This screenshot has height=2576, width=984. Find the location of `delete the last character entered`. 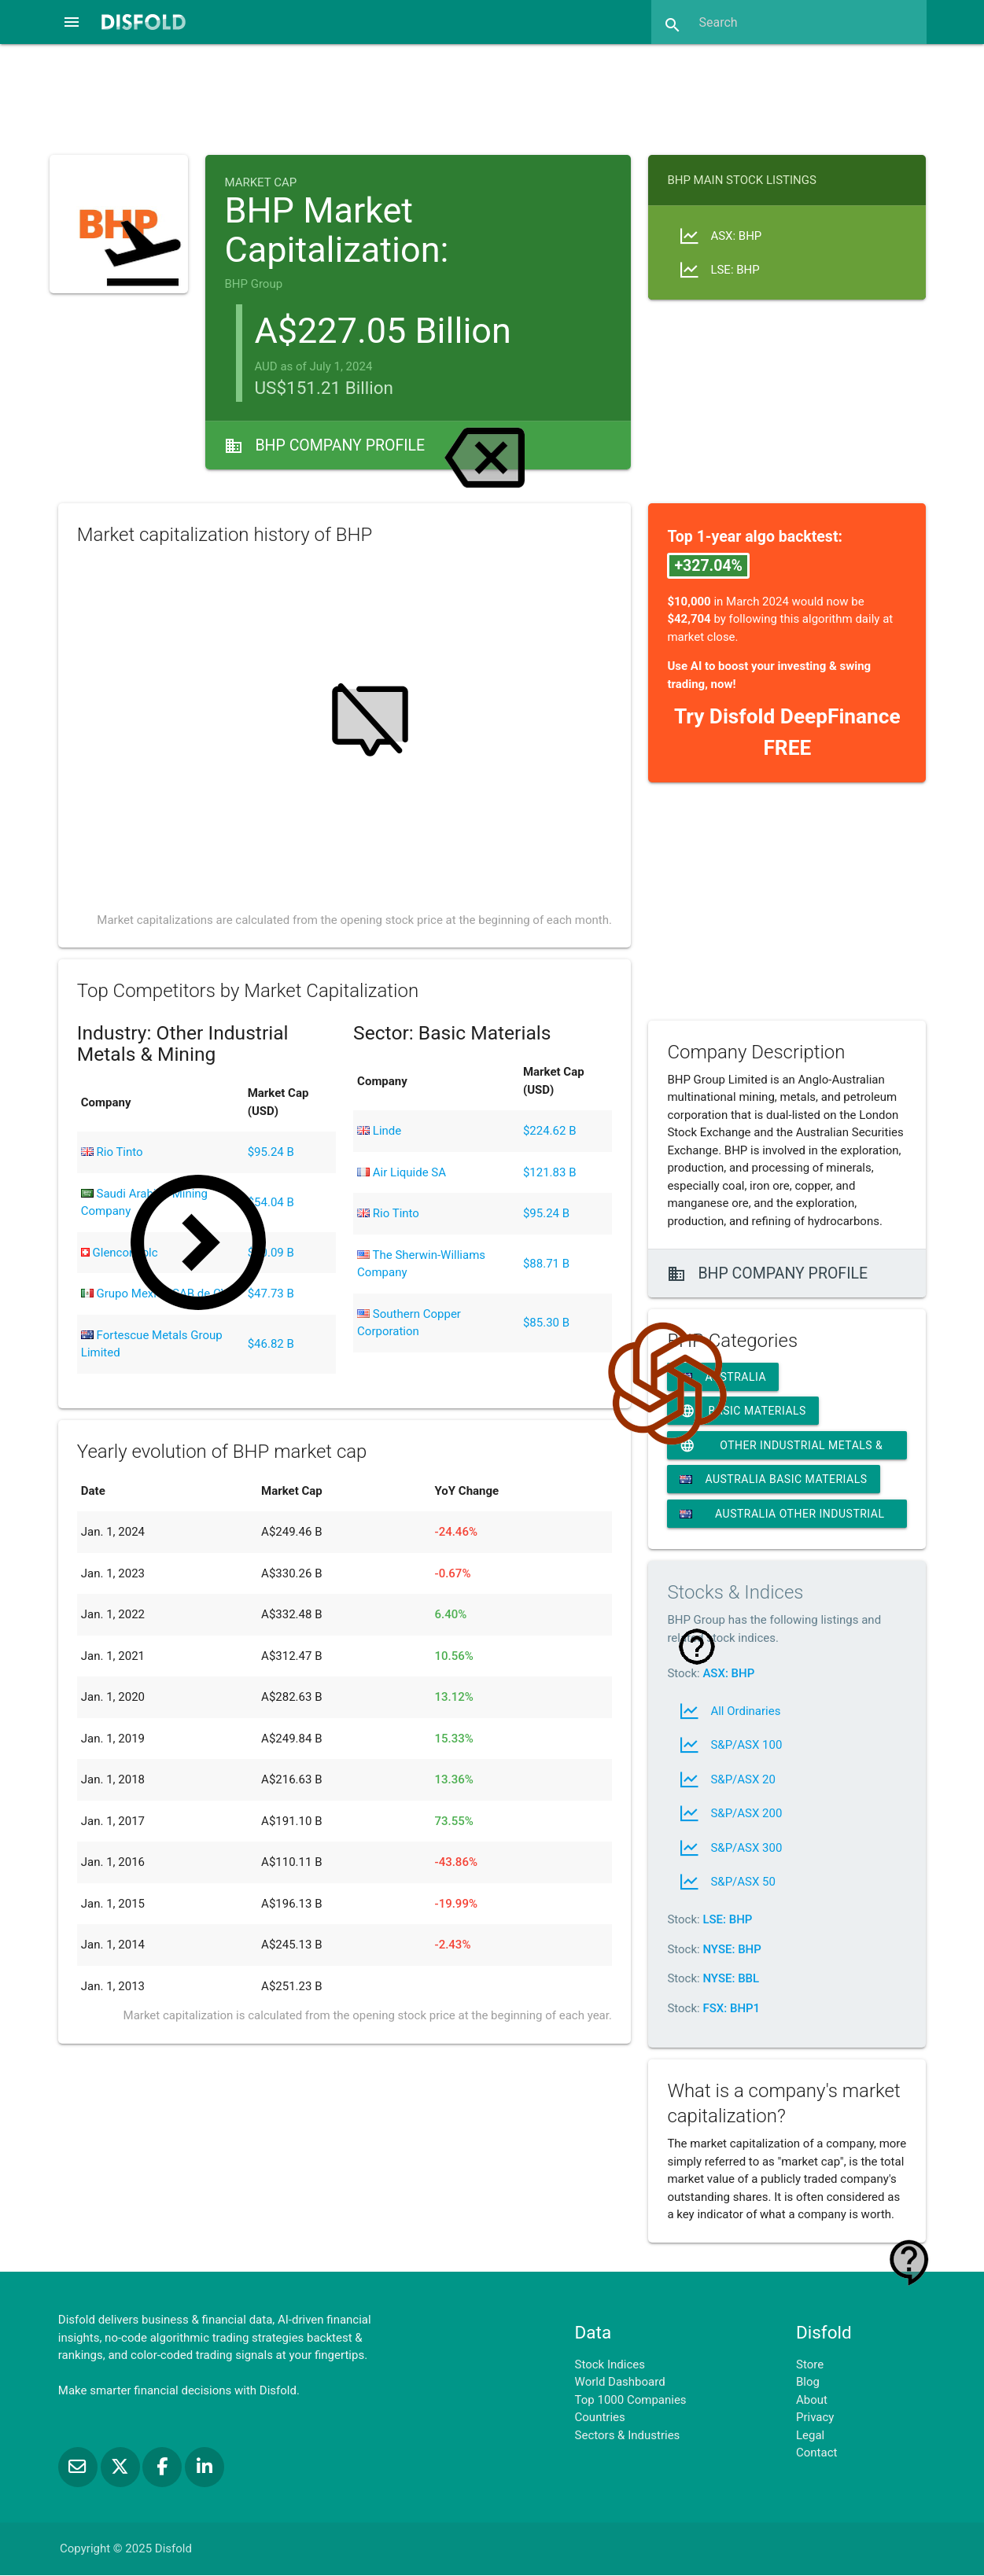

delete the last character entered is located at coordinates (485, 458).